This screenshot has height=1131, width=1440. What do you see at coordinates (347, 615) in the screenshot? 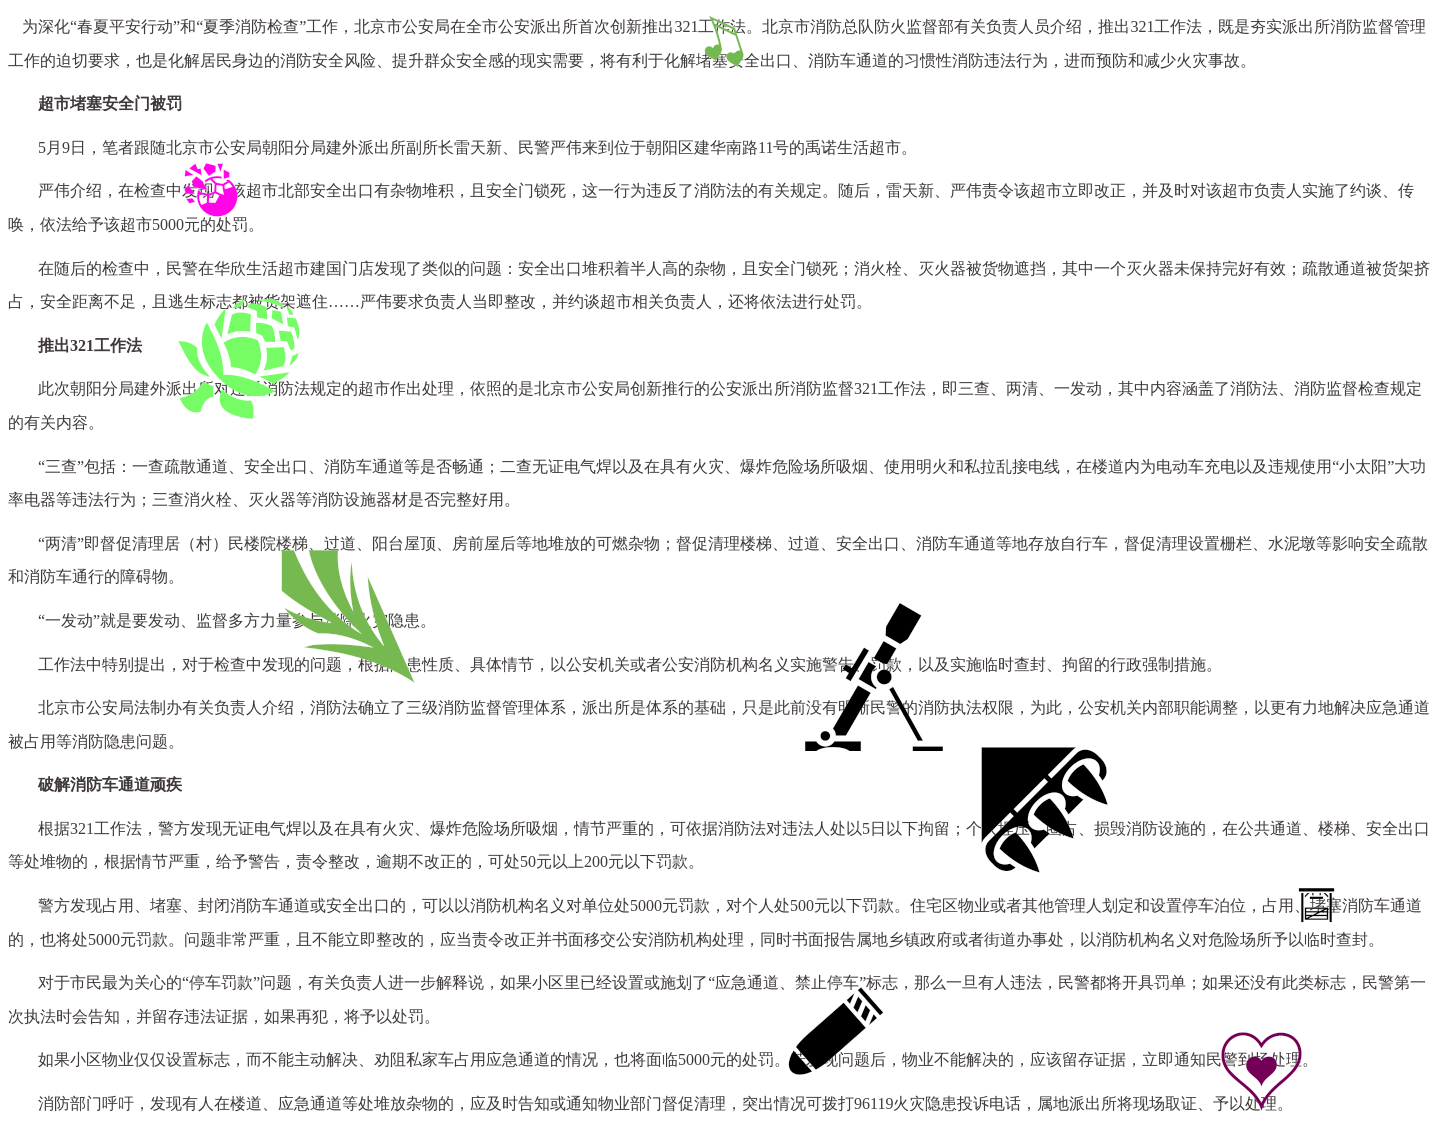
I see `damaged or broken projectile indicator` at bounding box center [347, 615].